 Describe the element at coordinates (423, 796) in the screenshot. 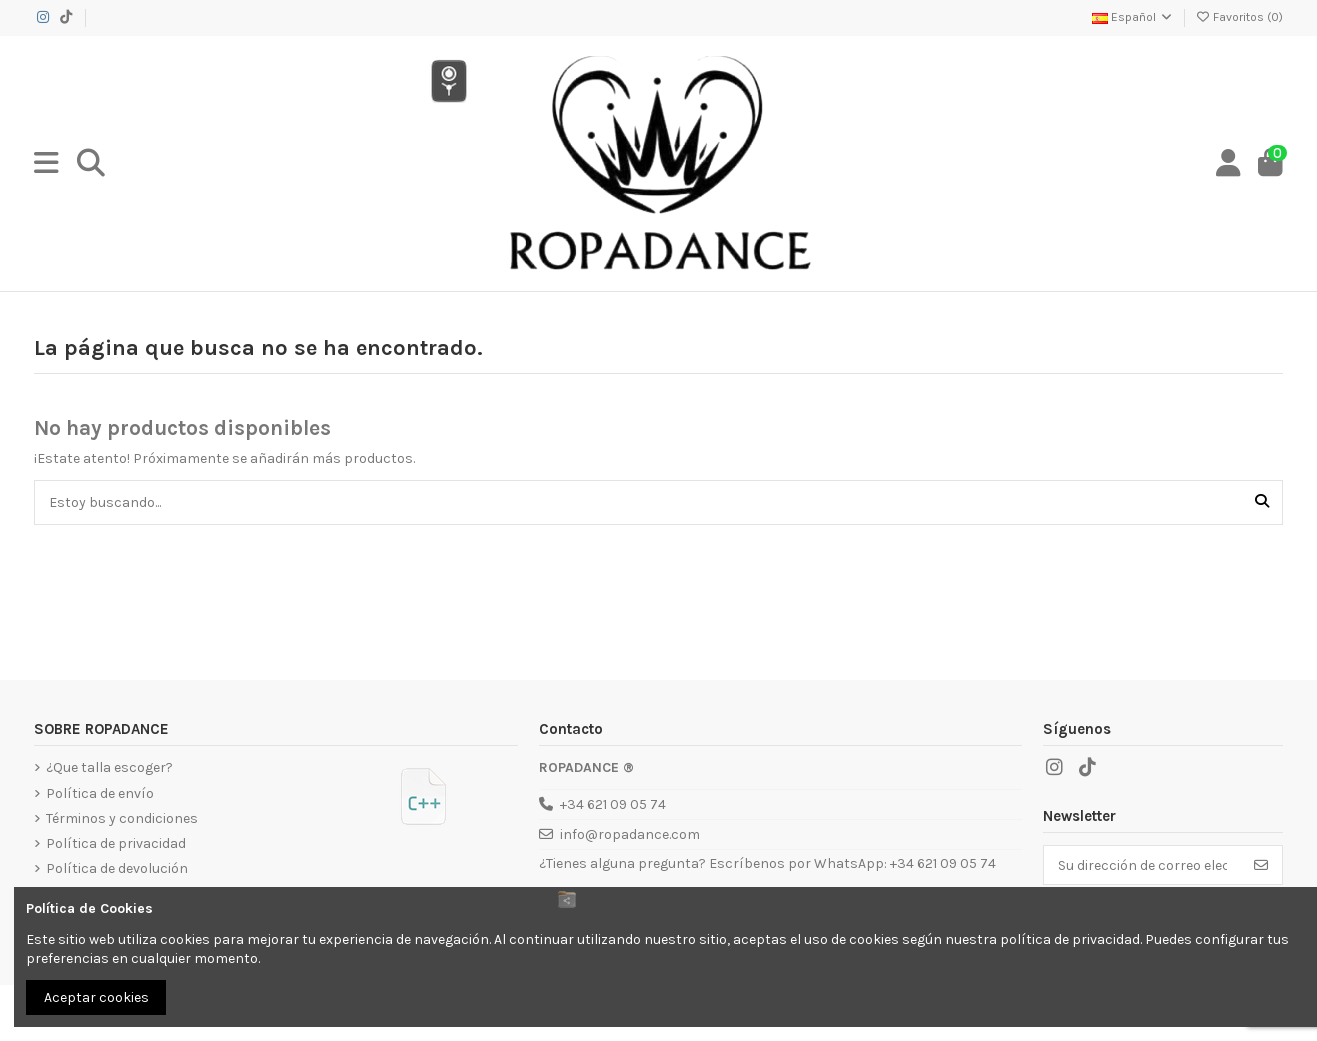

I see `a C++ source code file` at that location.